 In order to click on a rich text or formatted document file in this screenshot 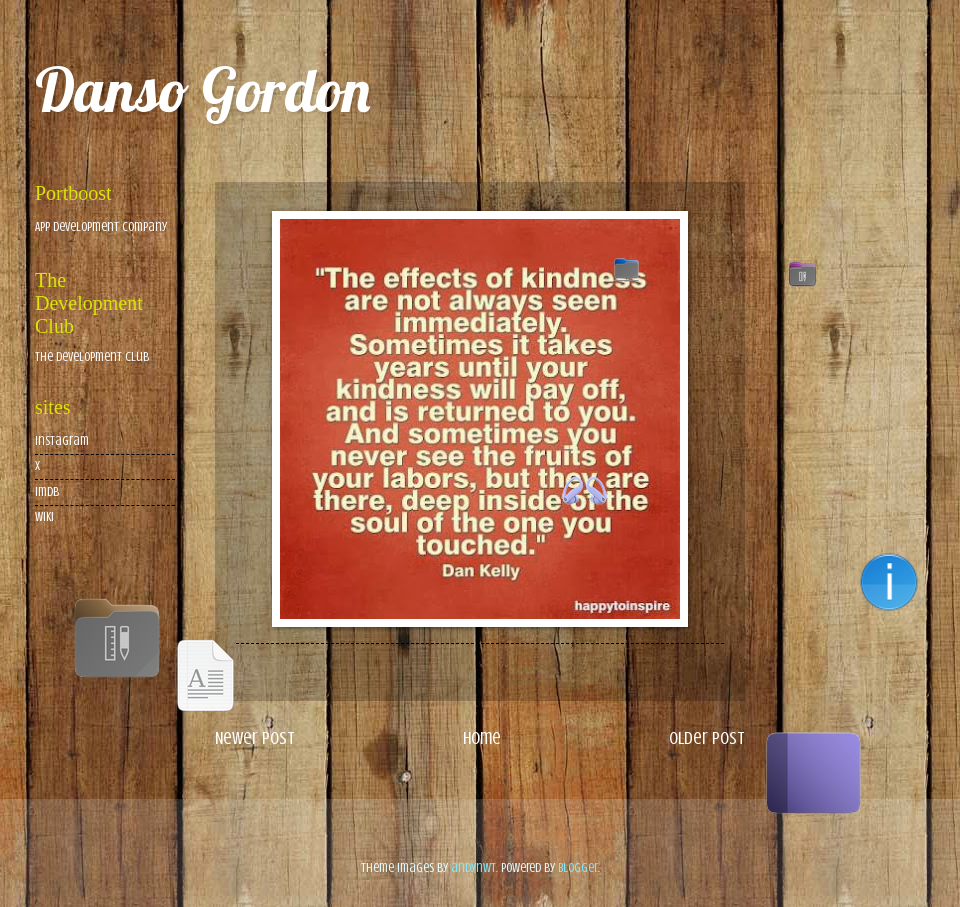, I will do `click(205, 675)`.